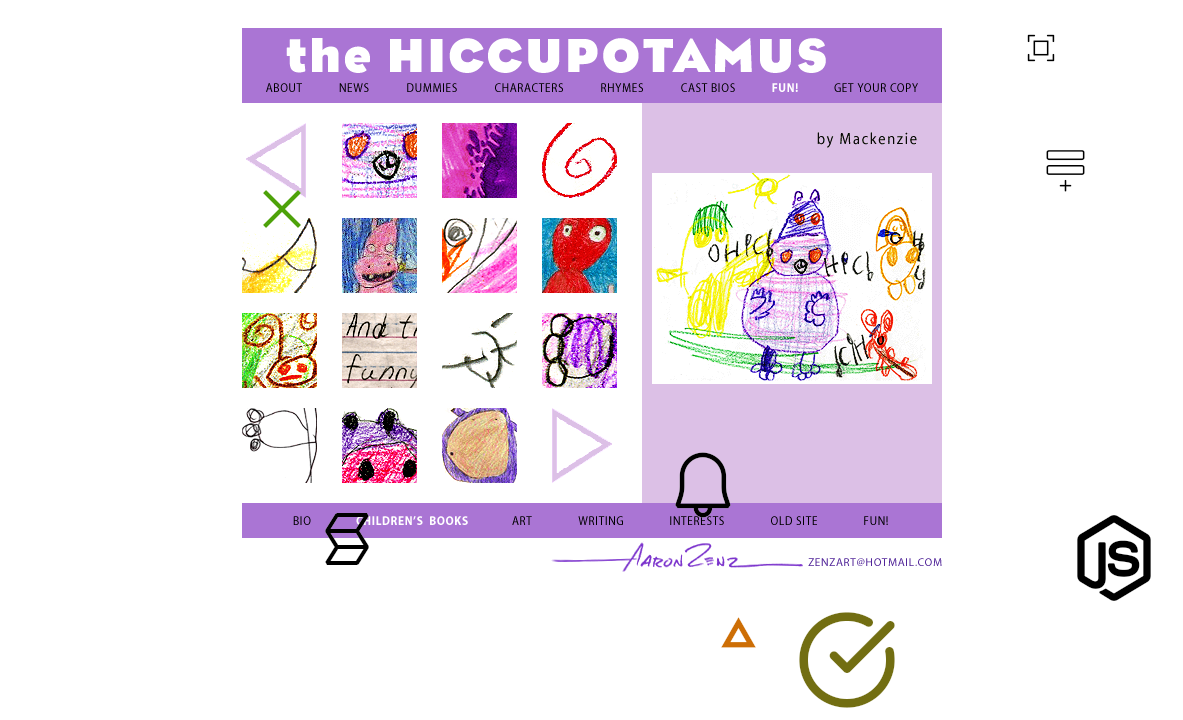 This screenshot has height=720, width=1183. I want to click on scan a QR code or barcode, so click(1041, 48).